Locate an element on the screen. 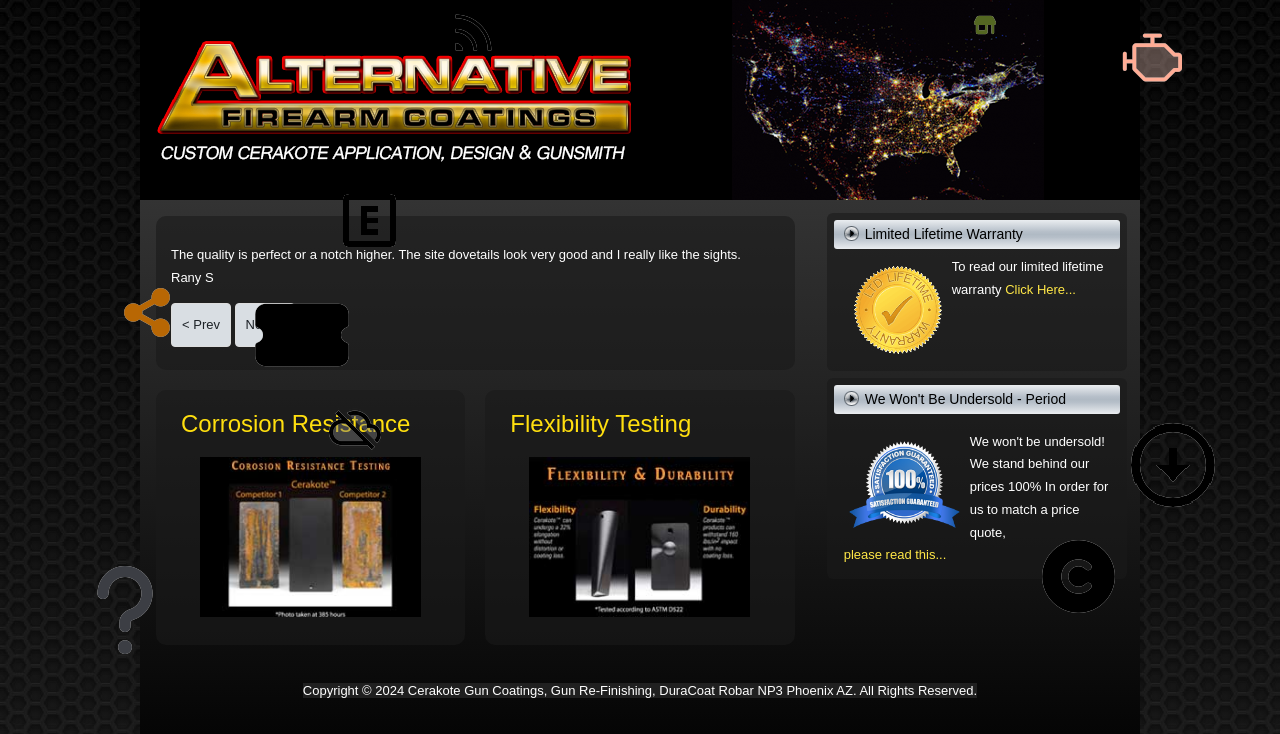 Image resolution: width=1280 pixels, height=734 pixels. download file or content is located at coordinates (1173, 465).